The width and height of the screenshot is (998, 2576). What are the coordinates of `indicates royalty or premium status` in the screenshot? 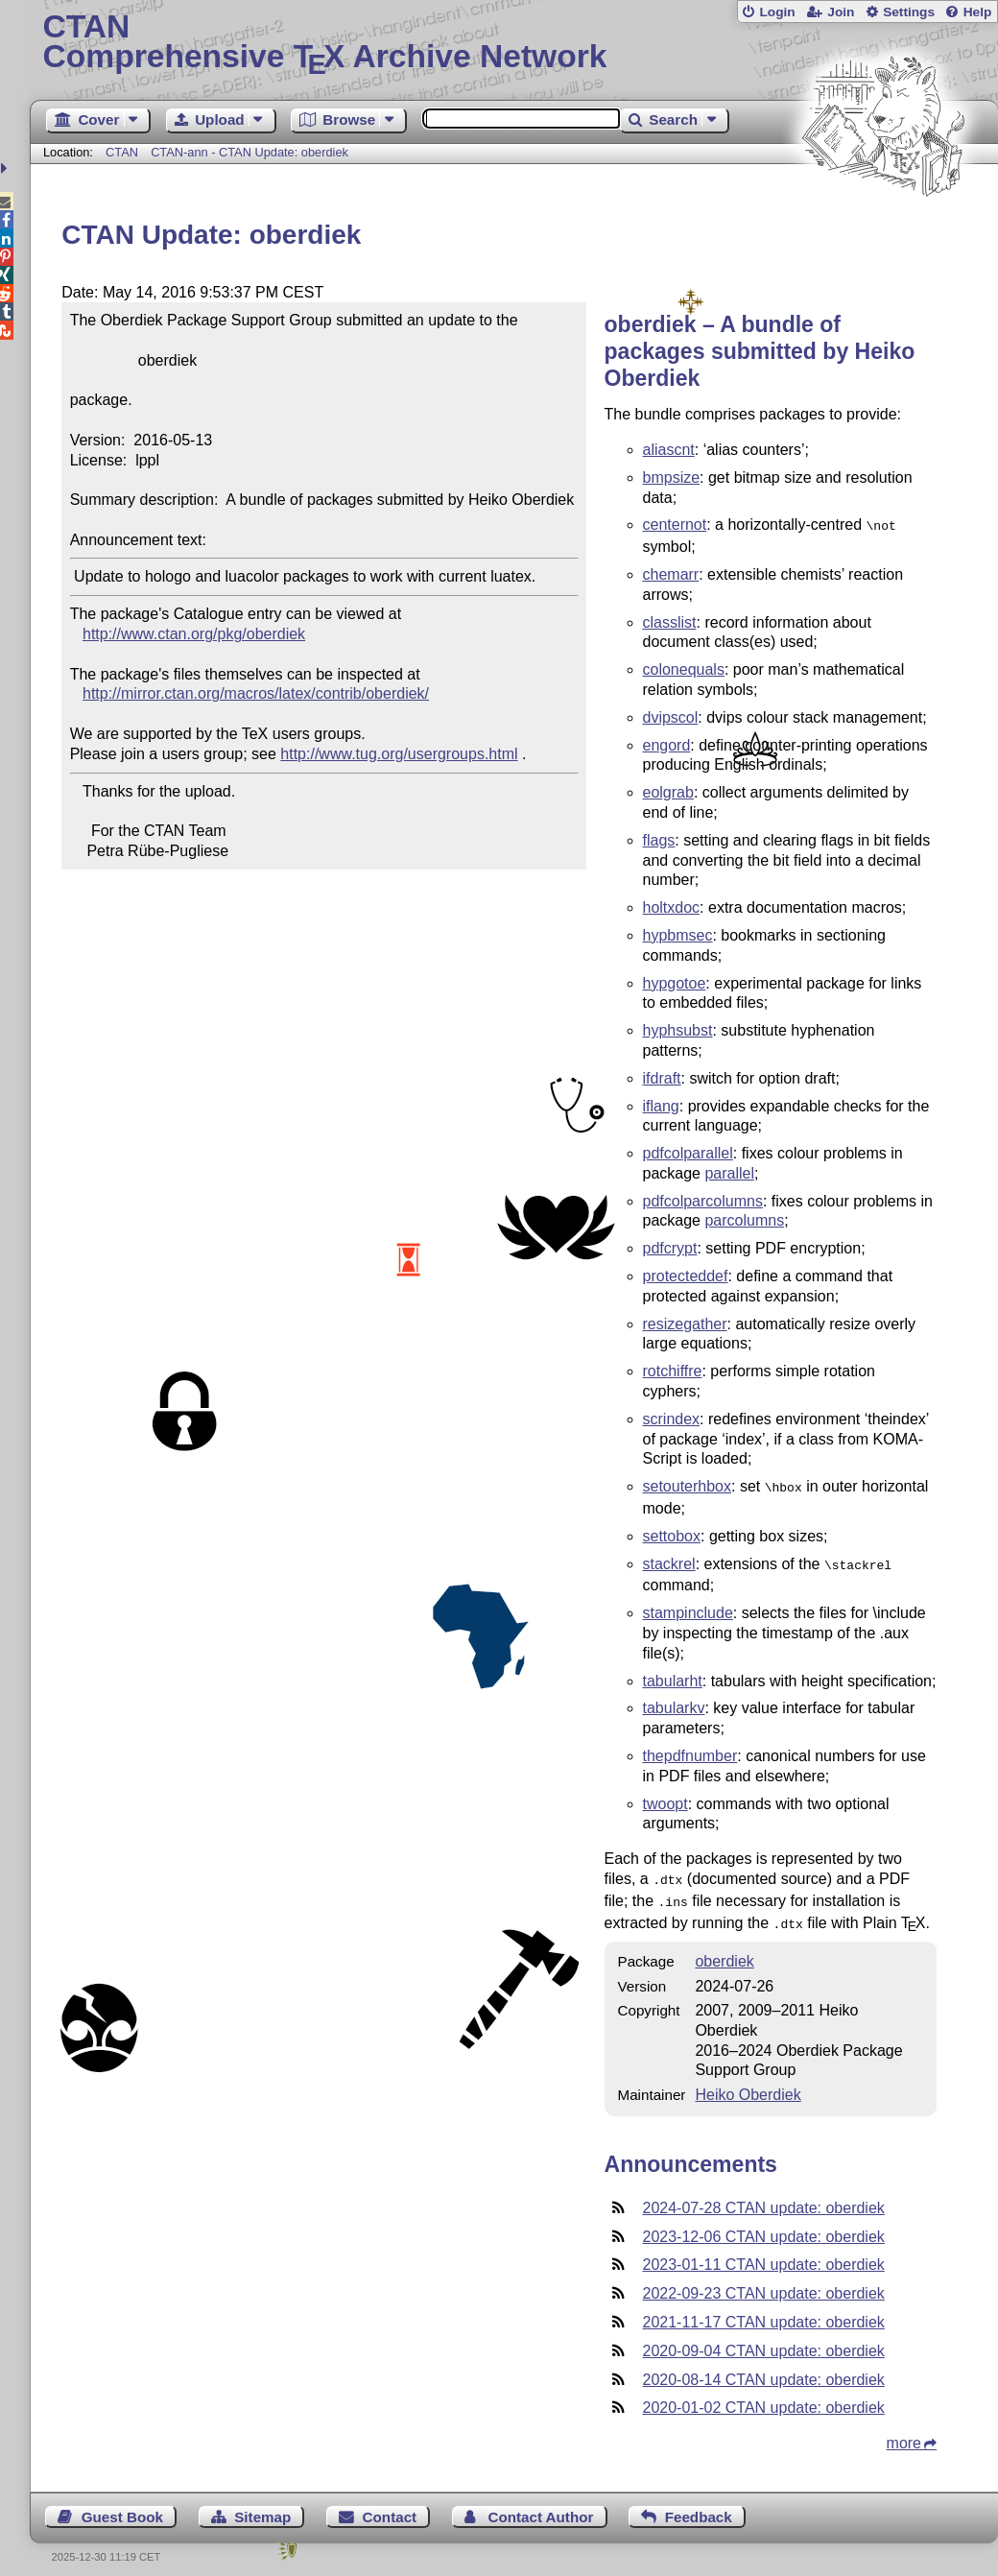 It's located at (755, 752).